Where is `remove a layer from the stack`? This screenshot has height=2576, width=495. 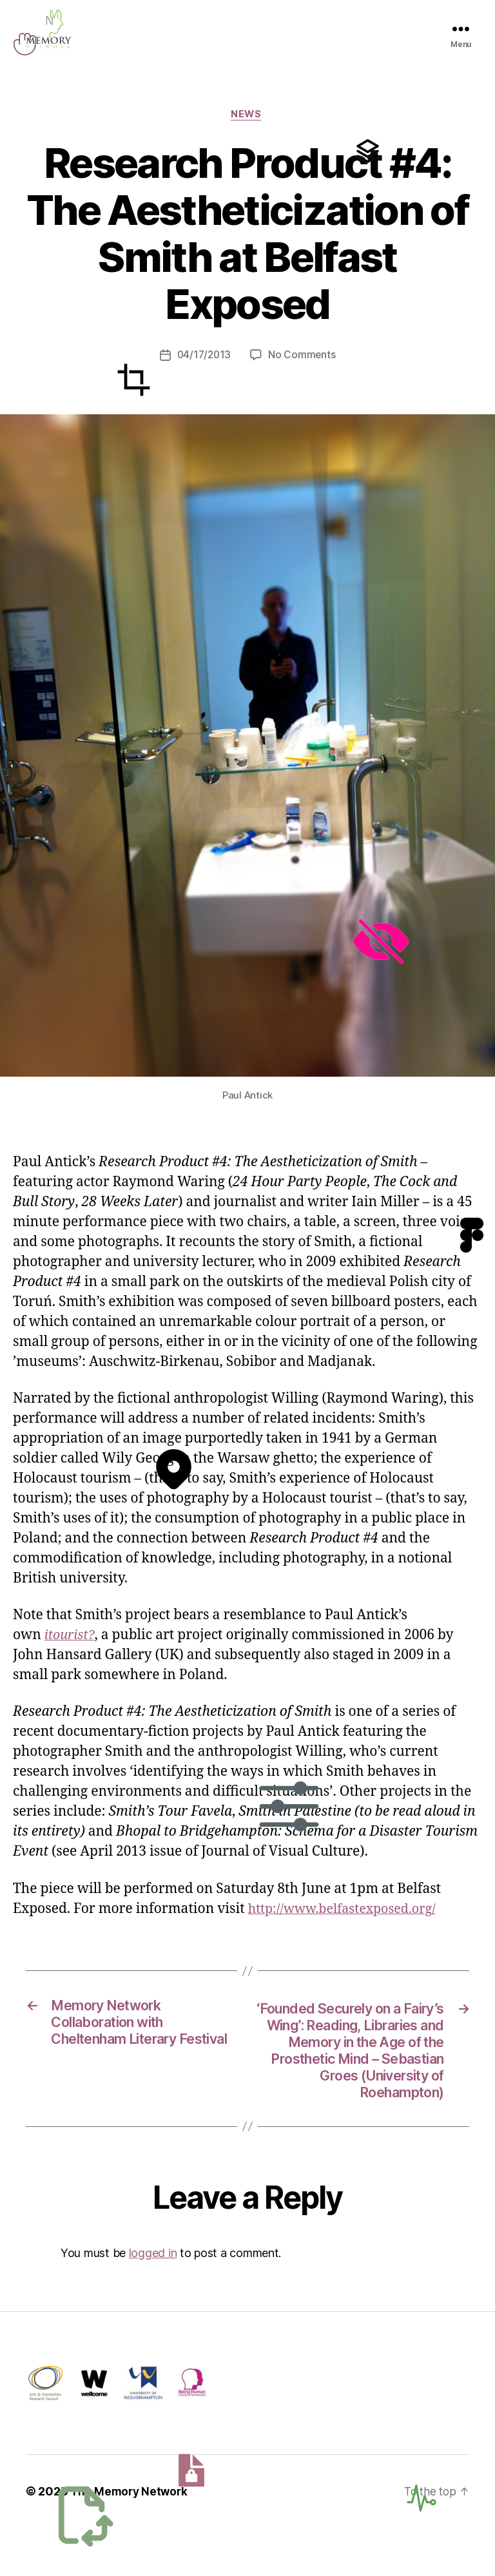 remove a layer from the stack is located at coordinates (367, 151).